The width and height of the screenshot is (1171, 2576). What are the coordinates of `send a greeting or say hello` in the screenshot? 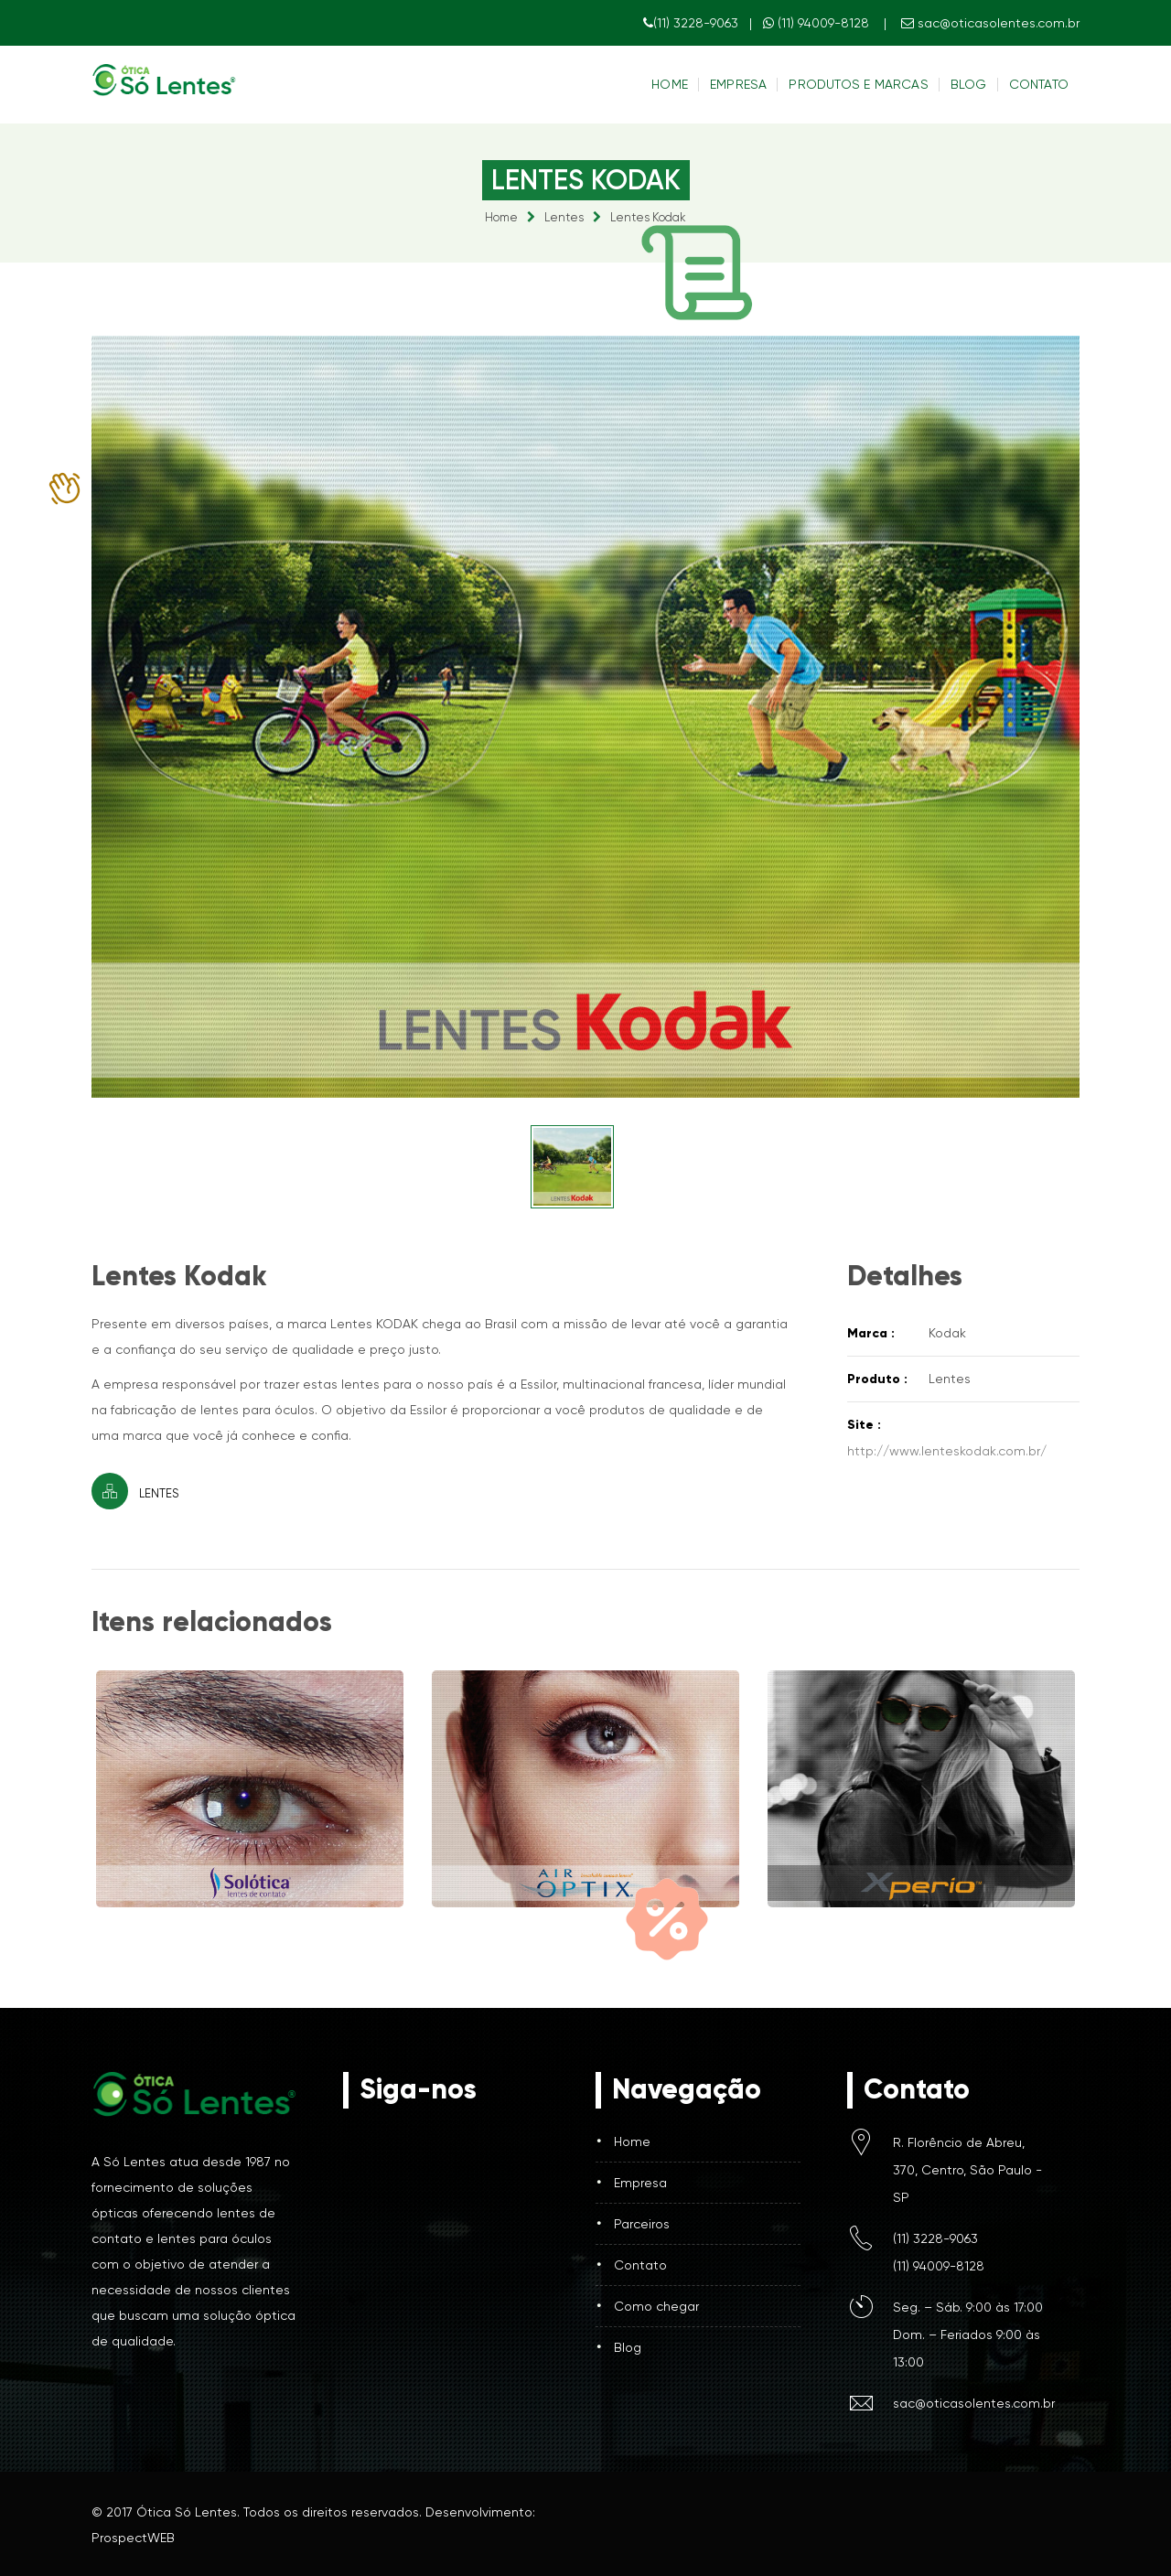 It's located at (64, 488).